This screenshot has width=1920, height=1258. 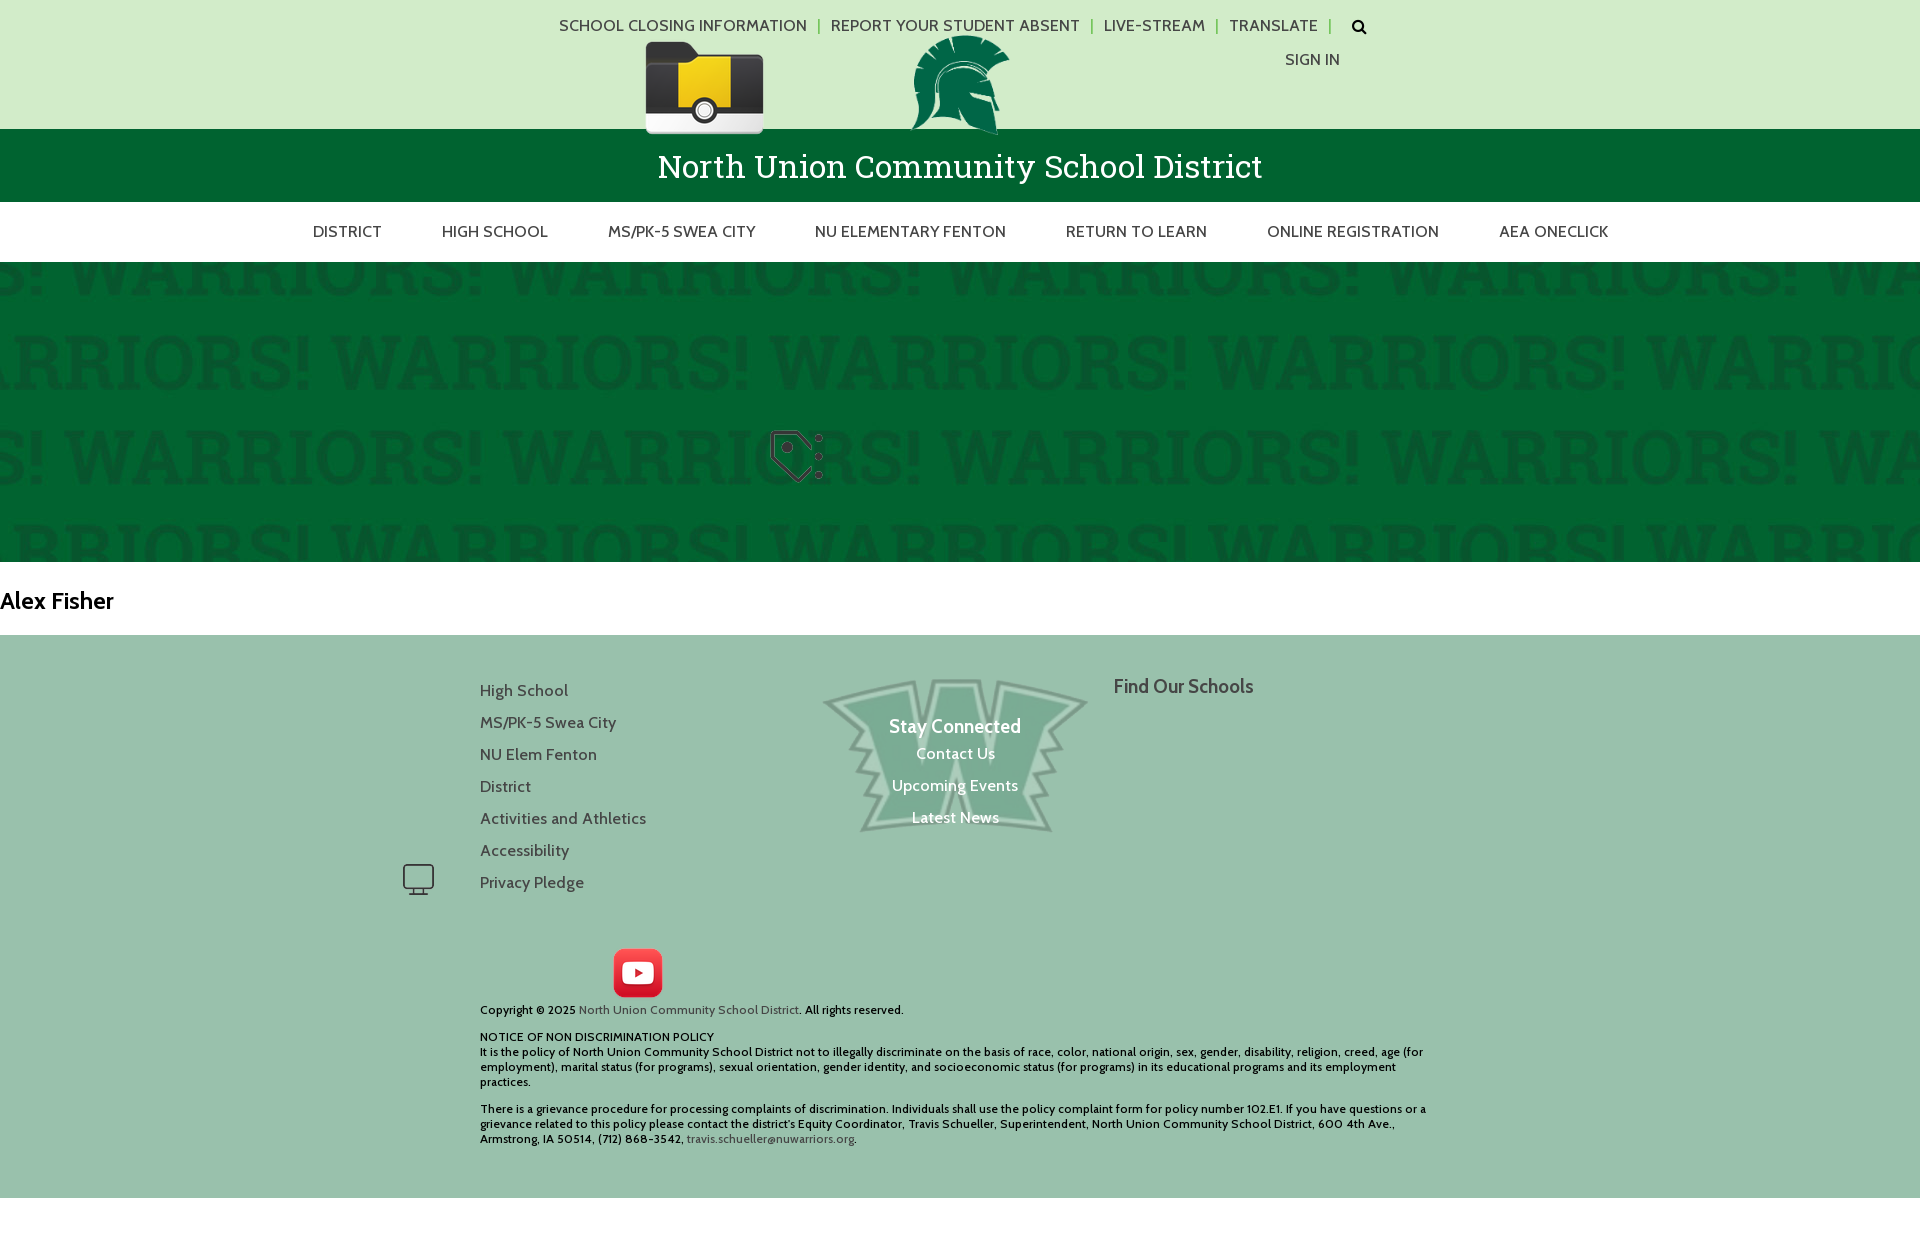 What do you see at coordinates (704, 91) in the screenshot?
I see `folder for pokémon game files or assets` at bounding box center [704, 91].